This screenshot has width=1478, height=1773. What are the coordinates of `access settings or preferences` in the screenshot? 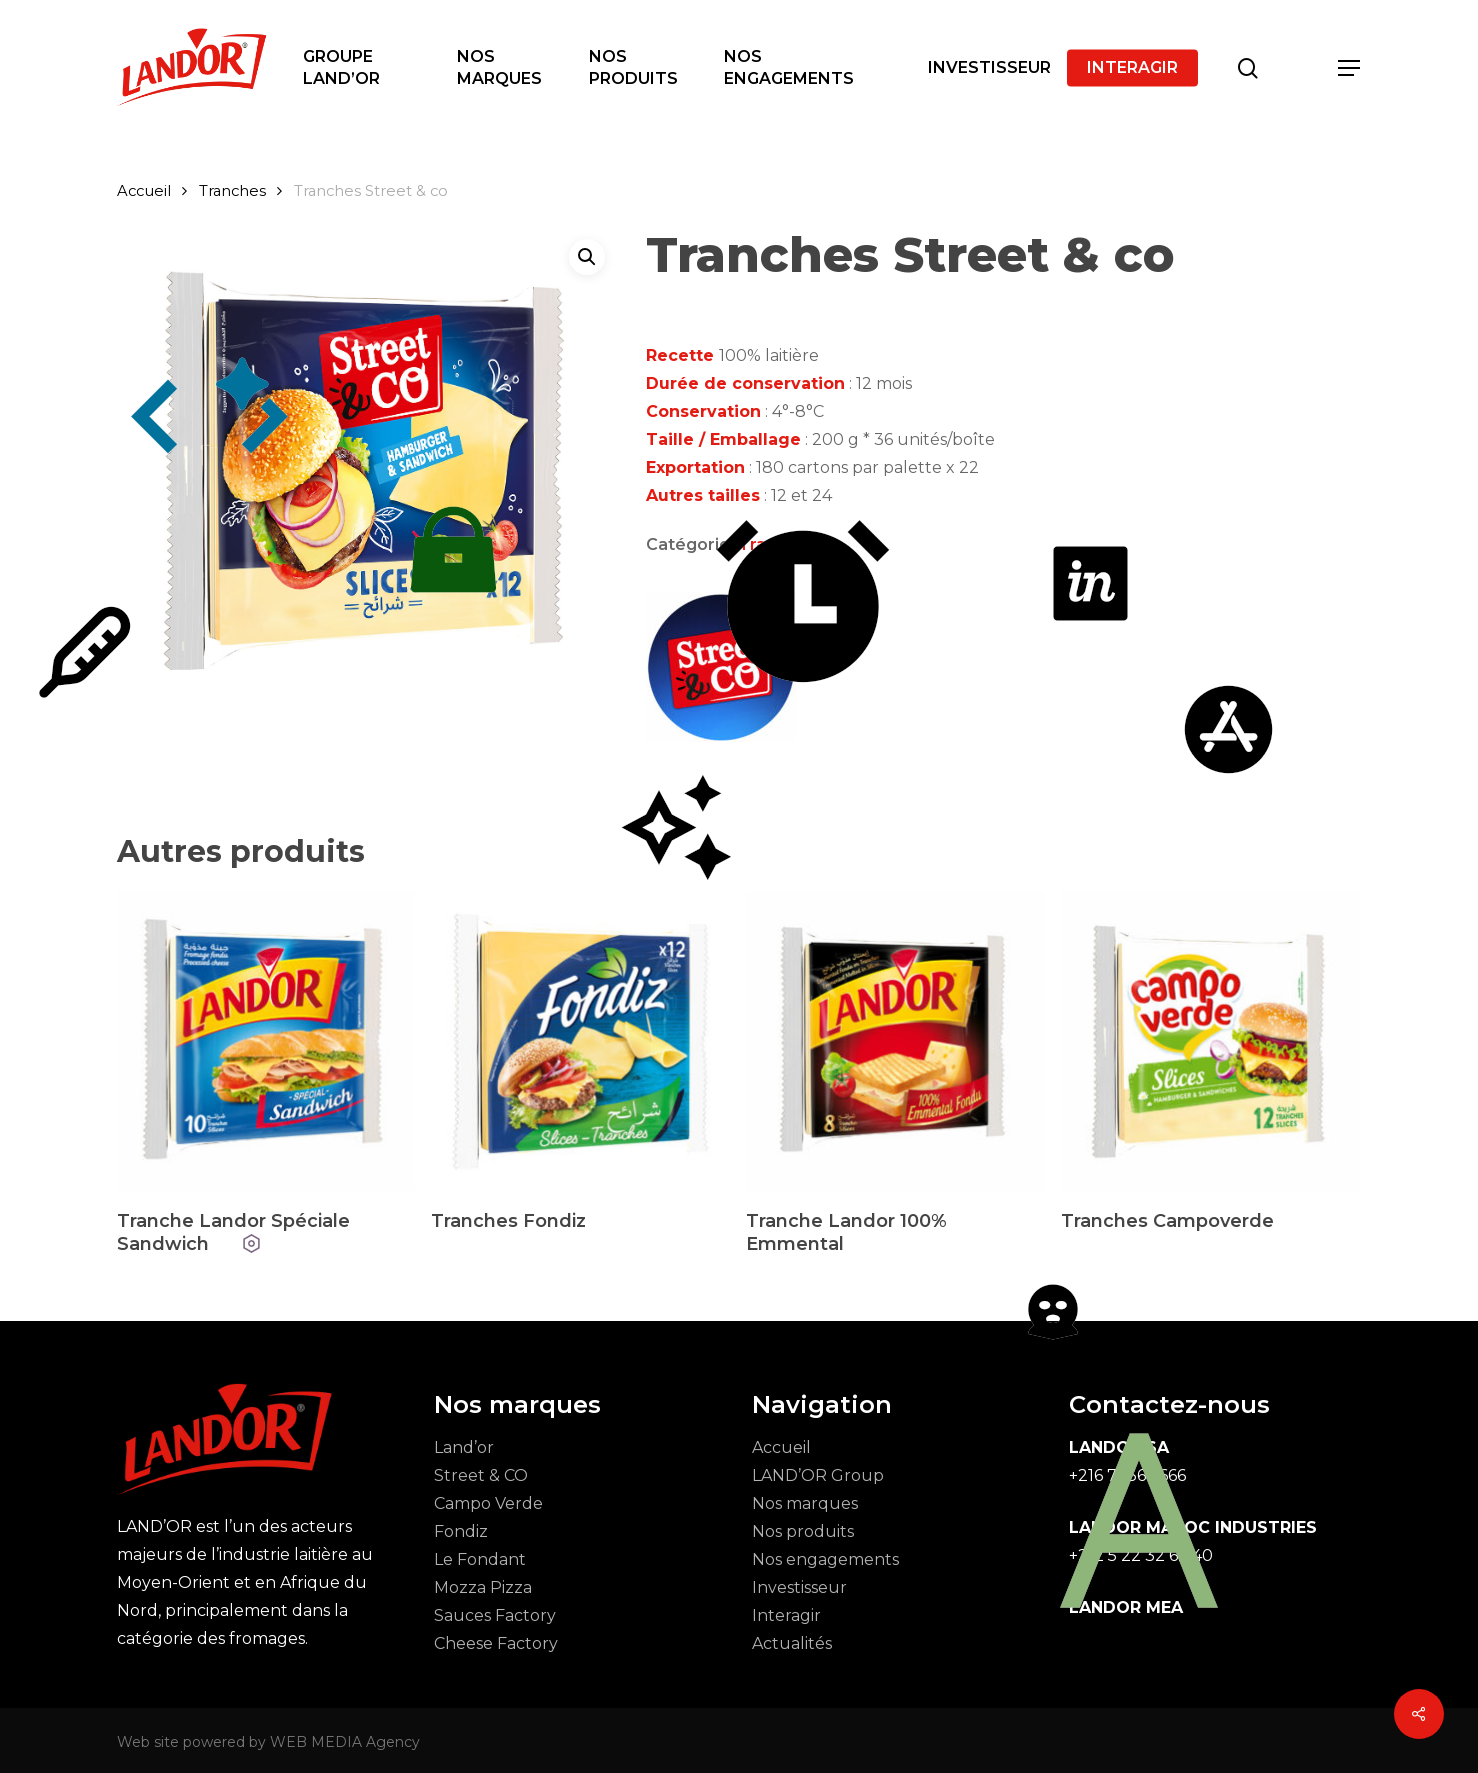 It's located at (251, 1243).